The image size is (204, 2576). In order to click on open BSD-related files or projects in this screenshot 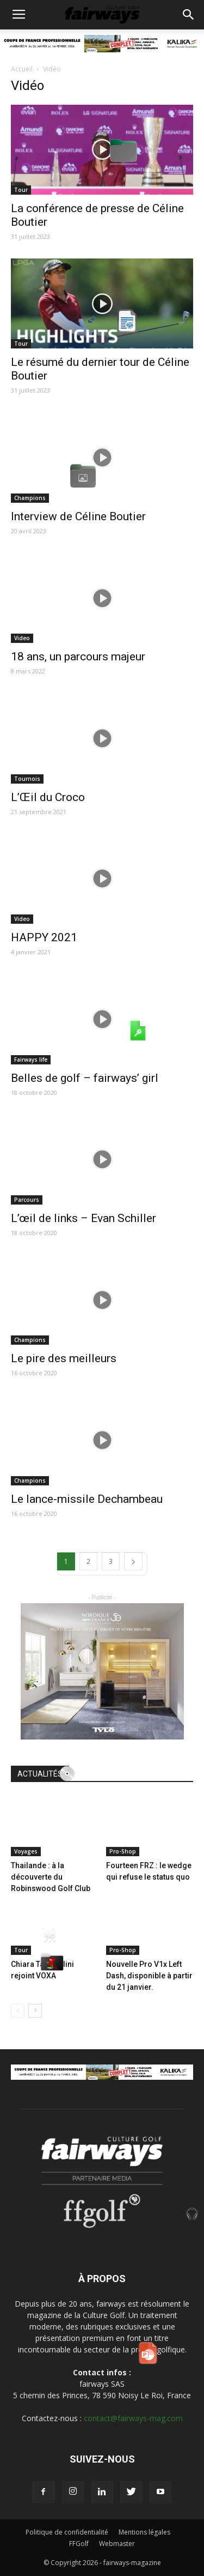, I will do `click(52, 1962)`.